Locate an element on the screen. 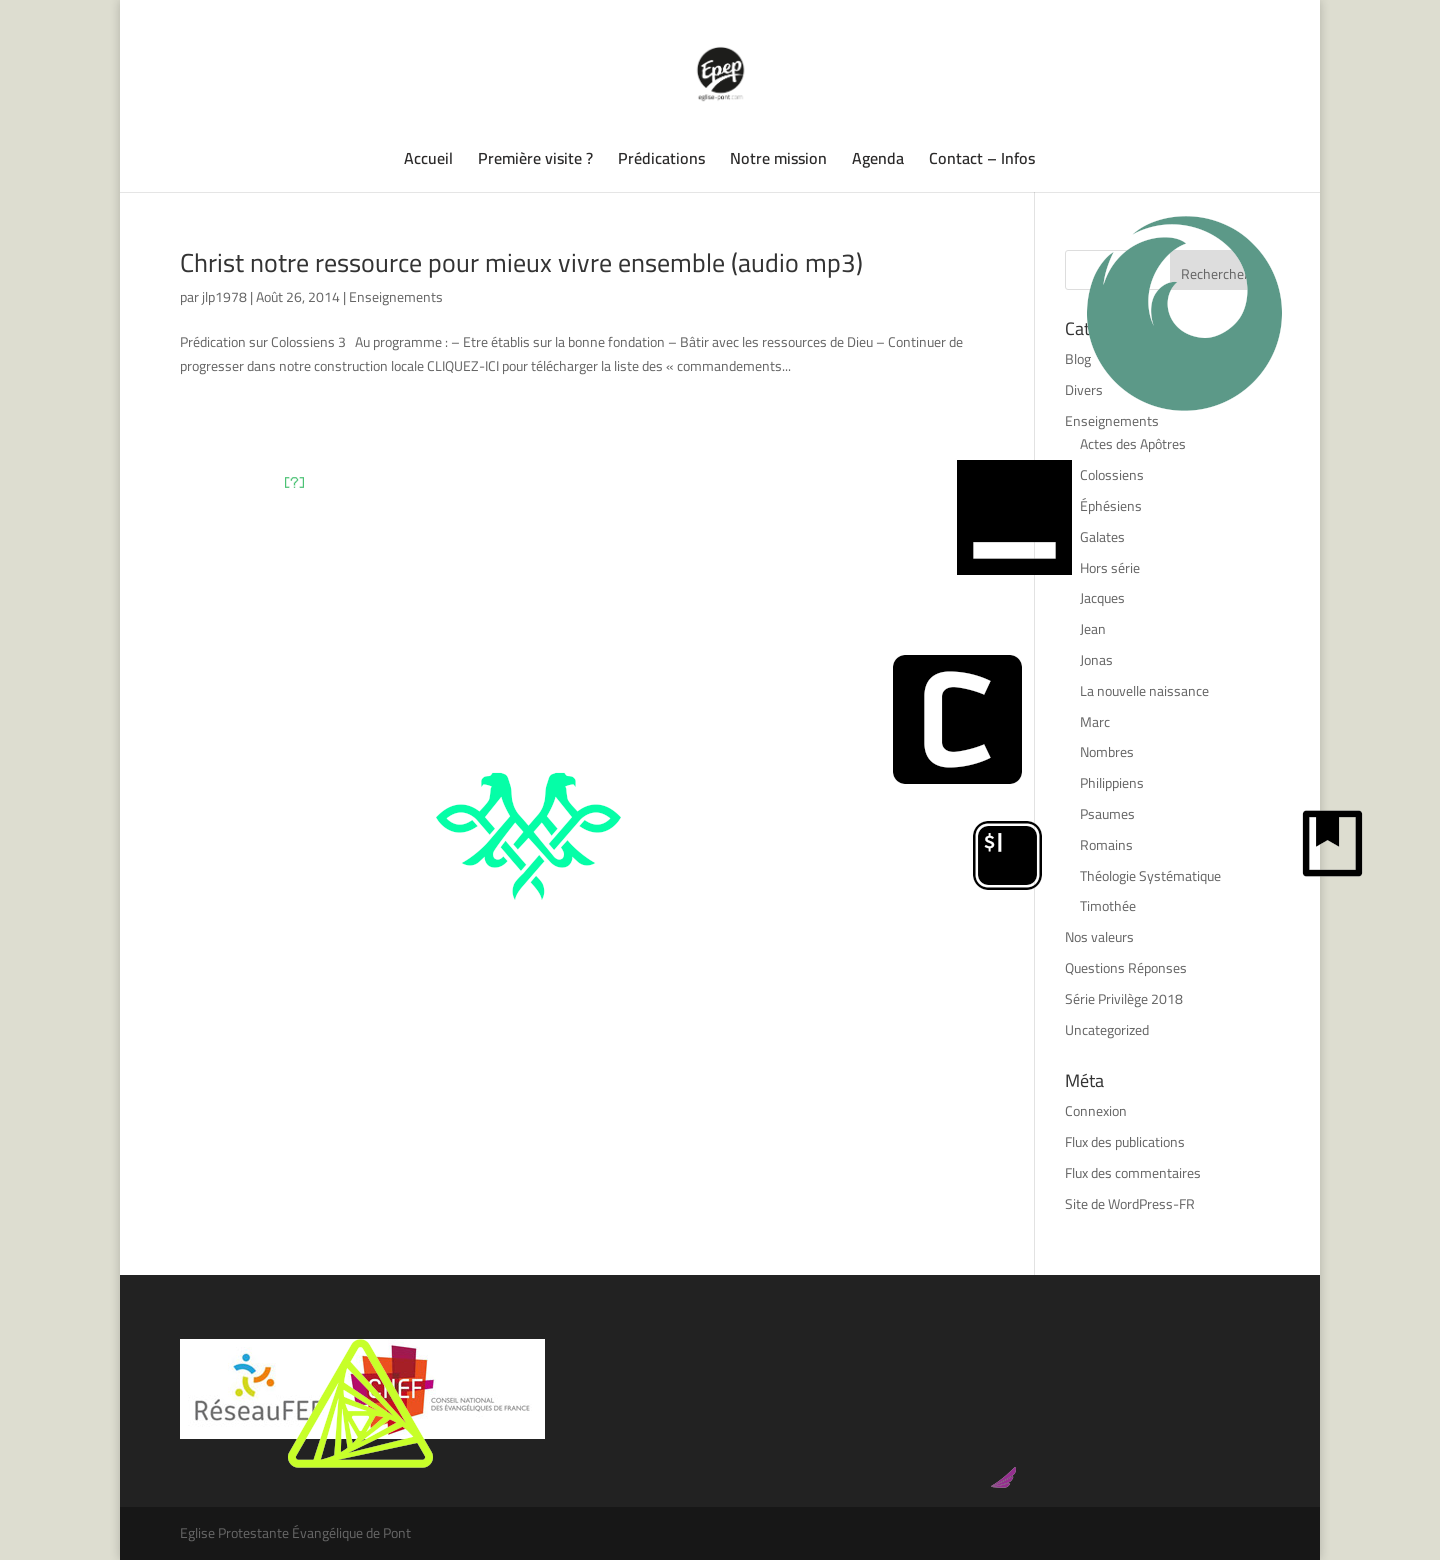  air serbia airline logo is located at coordinates (528, 836).